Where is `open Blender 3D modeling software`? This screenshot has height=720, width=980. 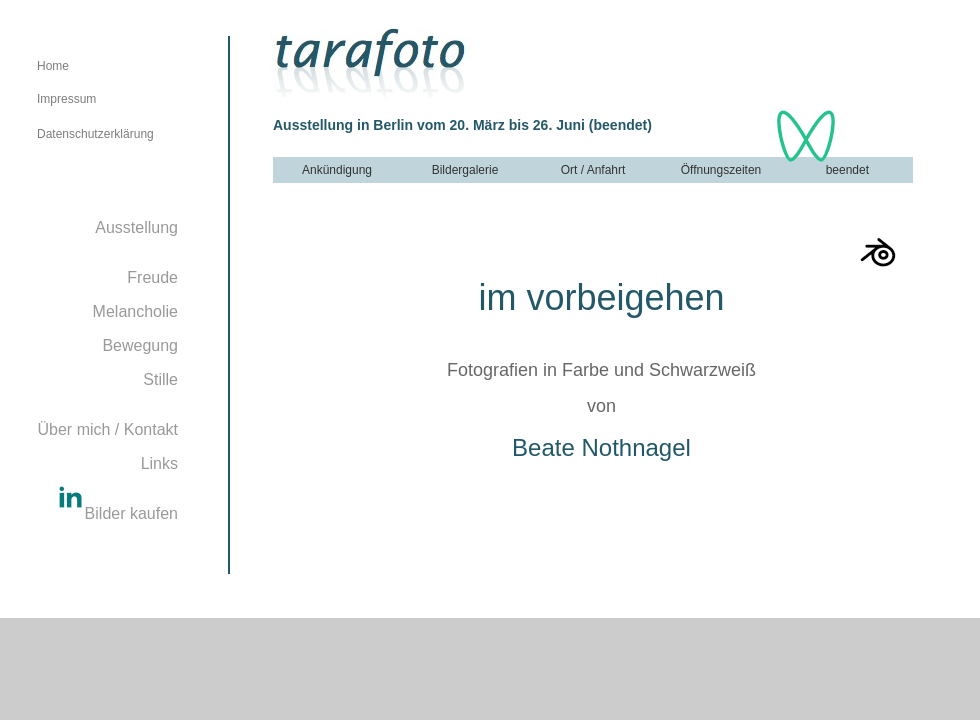
open Blender 3D modeling software is located at coordinates (878, 253).